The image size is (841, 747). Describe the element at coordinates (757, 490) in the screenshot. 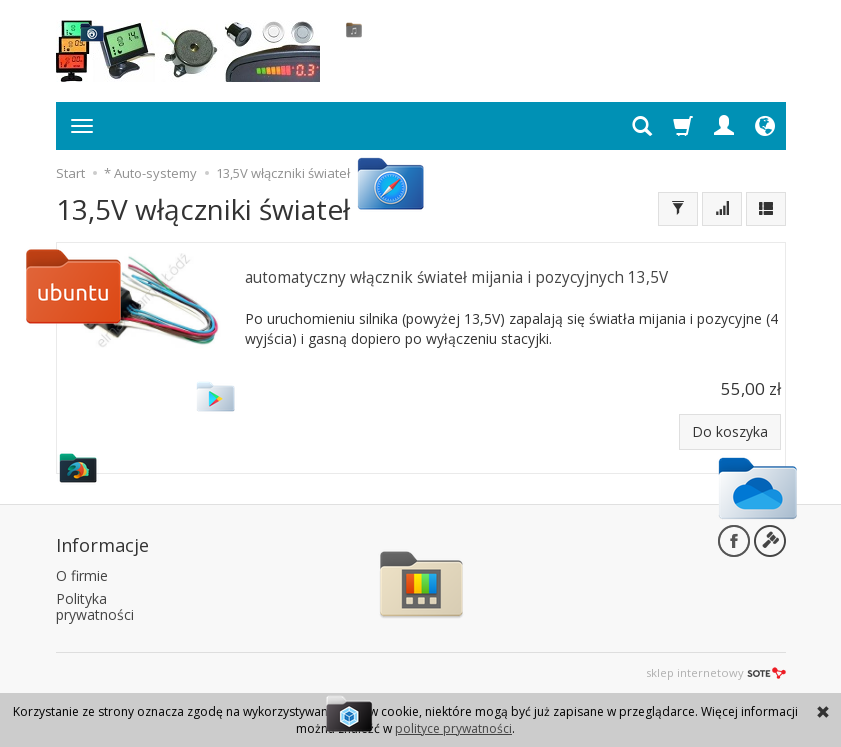

I see `open your OneDrive synced folder` at that location.